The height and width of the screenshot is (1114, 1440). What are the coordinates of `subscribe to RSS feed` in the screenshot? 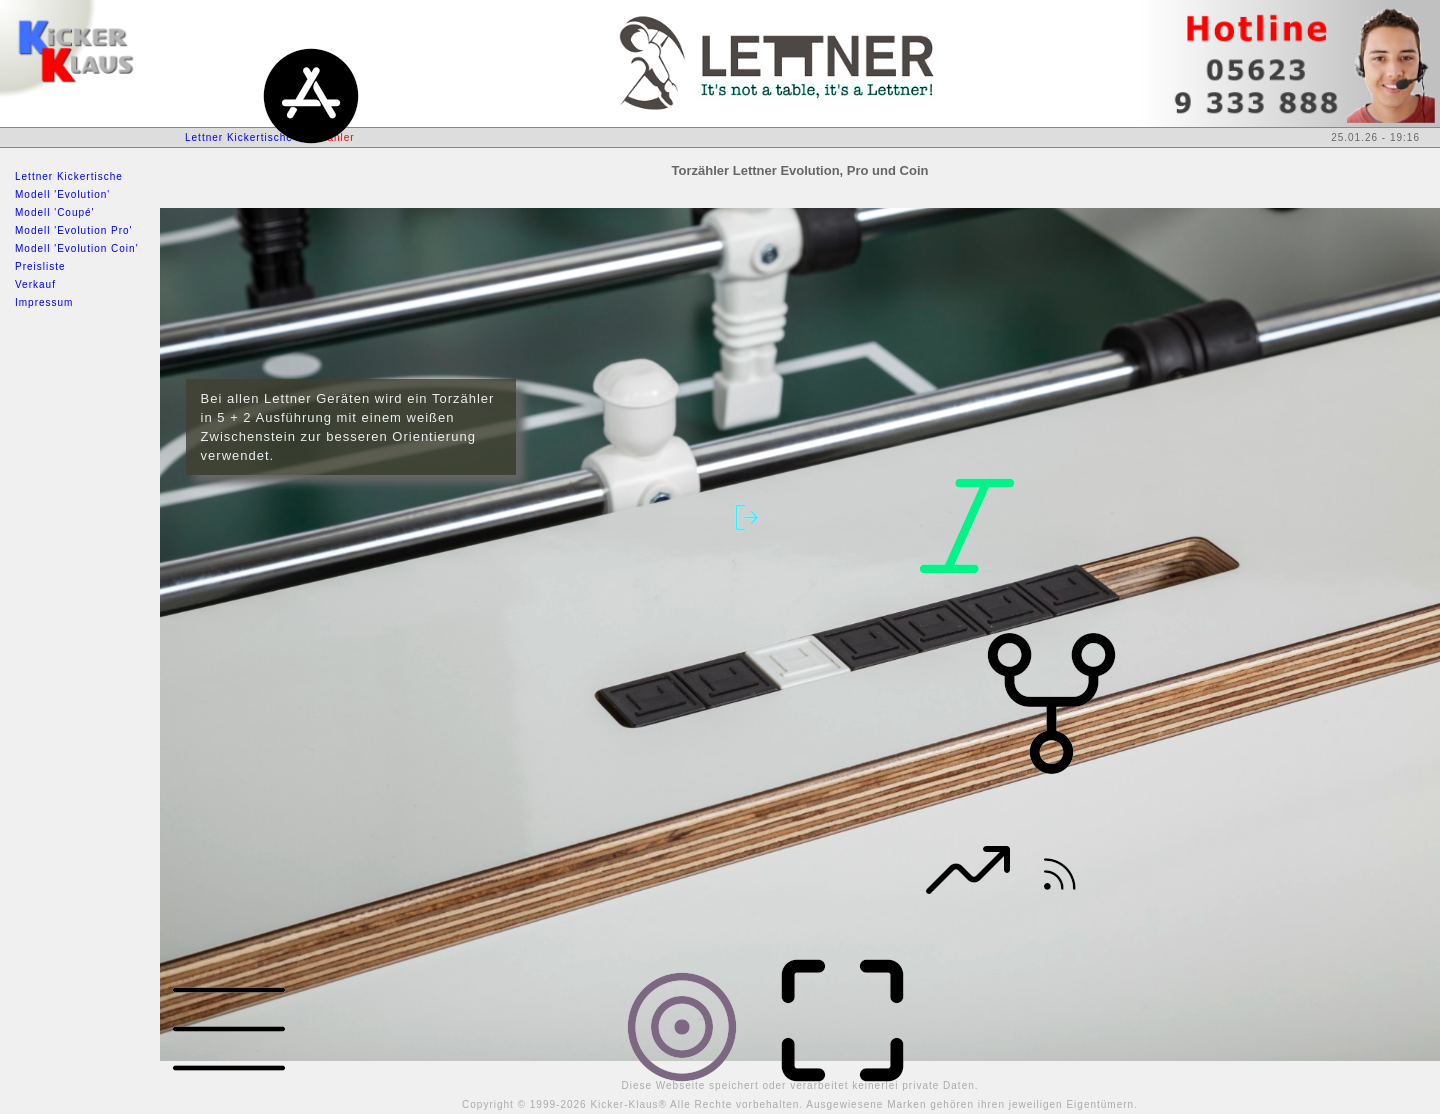 It's located at (1058, 874).